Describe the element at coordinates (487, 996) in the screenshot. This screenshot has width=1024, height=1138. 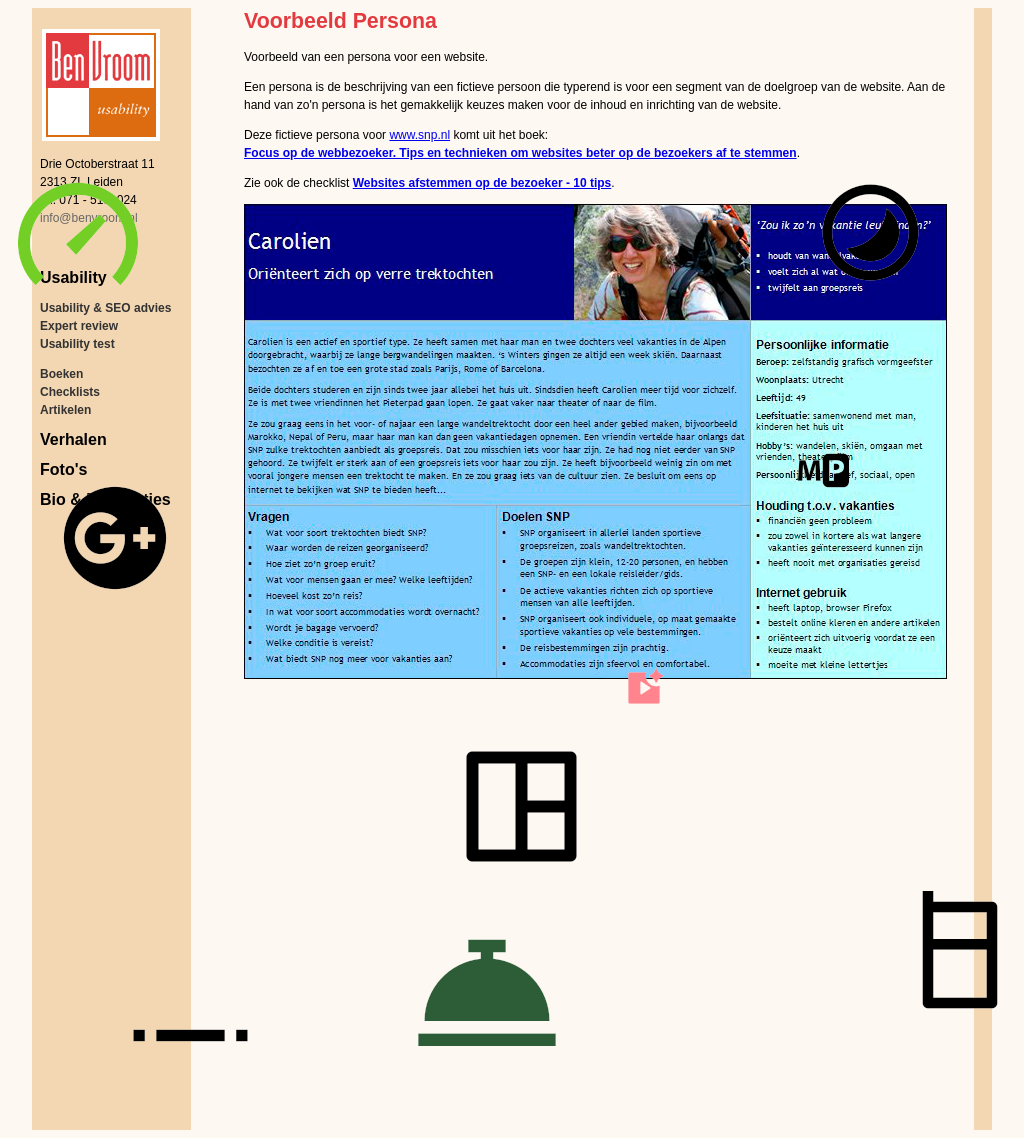
I see `request assistance or customer service` at that location.